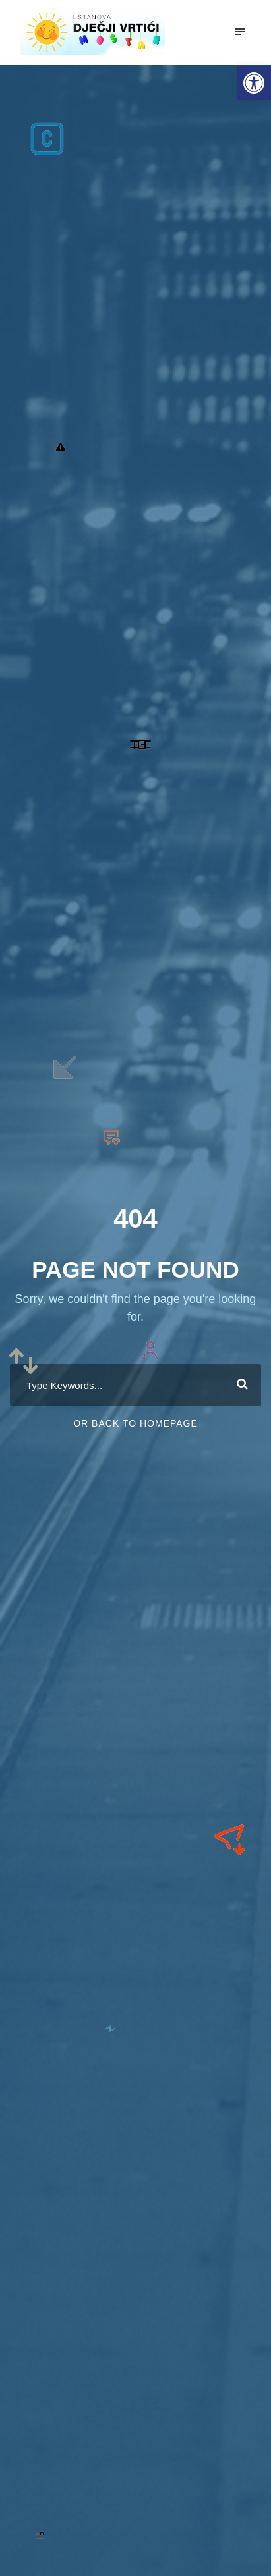 The height and width of the screenshot is (2576, 271). I want to click on download current location data, so click(229, 1839).